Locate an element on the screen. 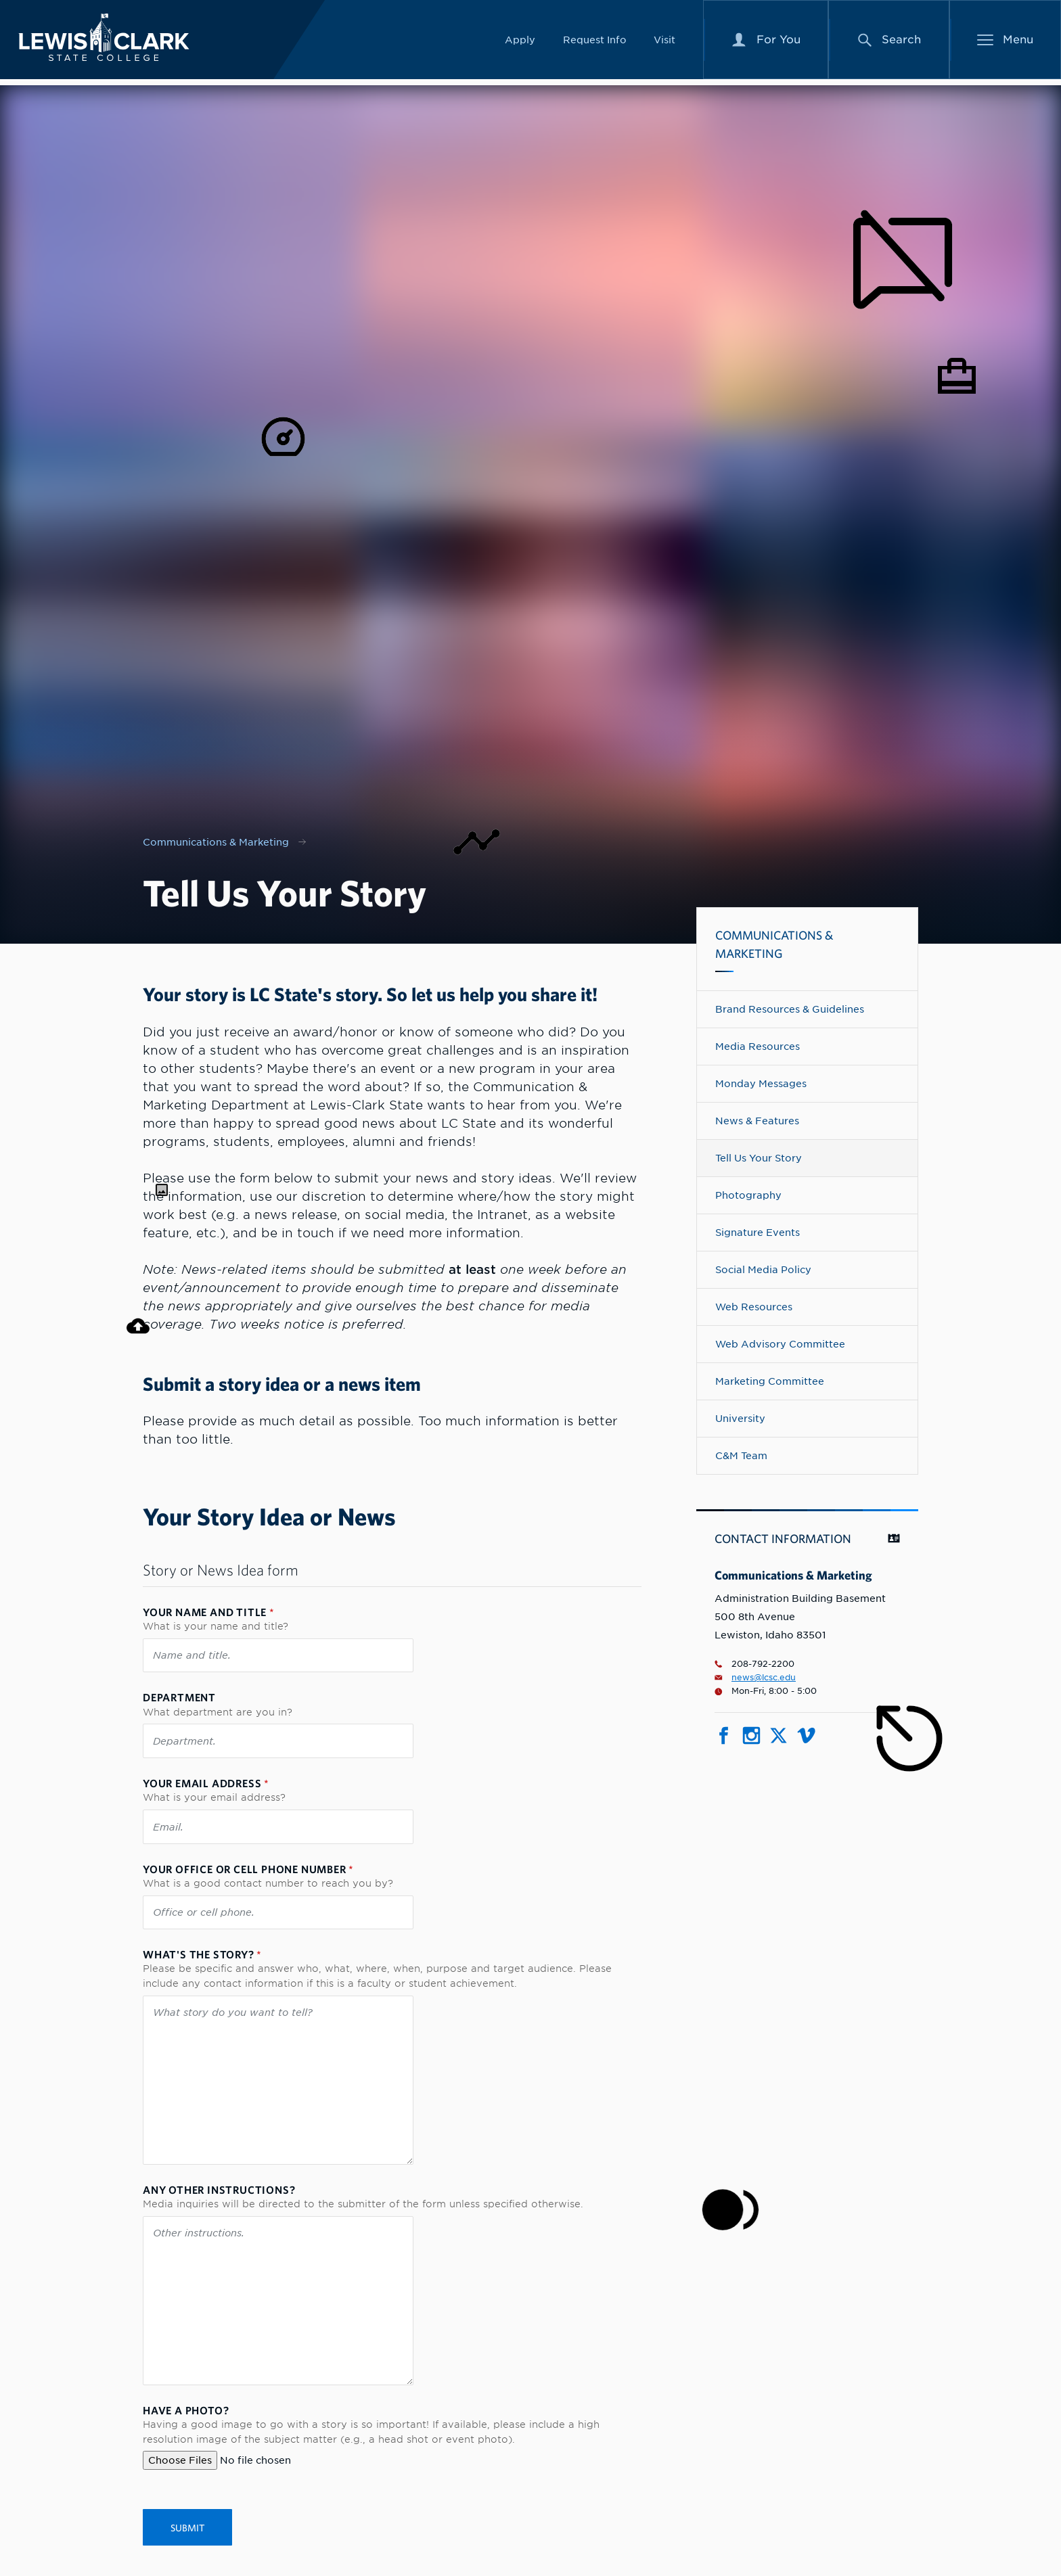 The width and height of the screenshot is (1061, 2576). access travel documents or itinerary is located at coordinates (957, 377).